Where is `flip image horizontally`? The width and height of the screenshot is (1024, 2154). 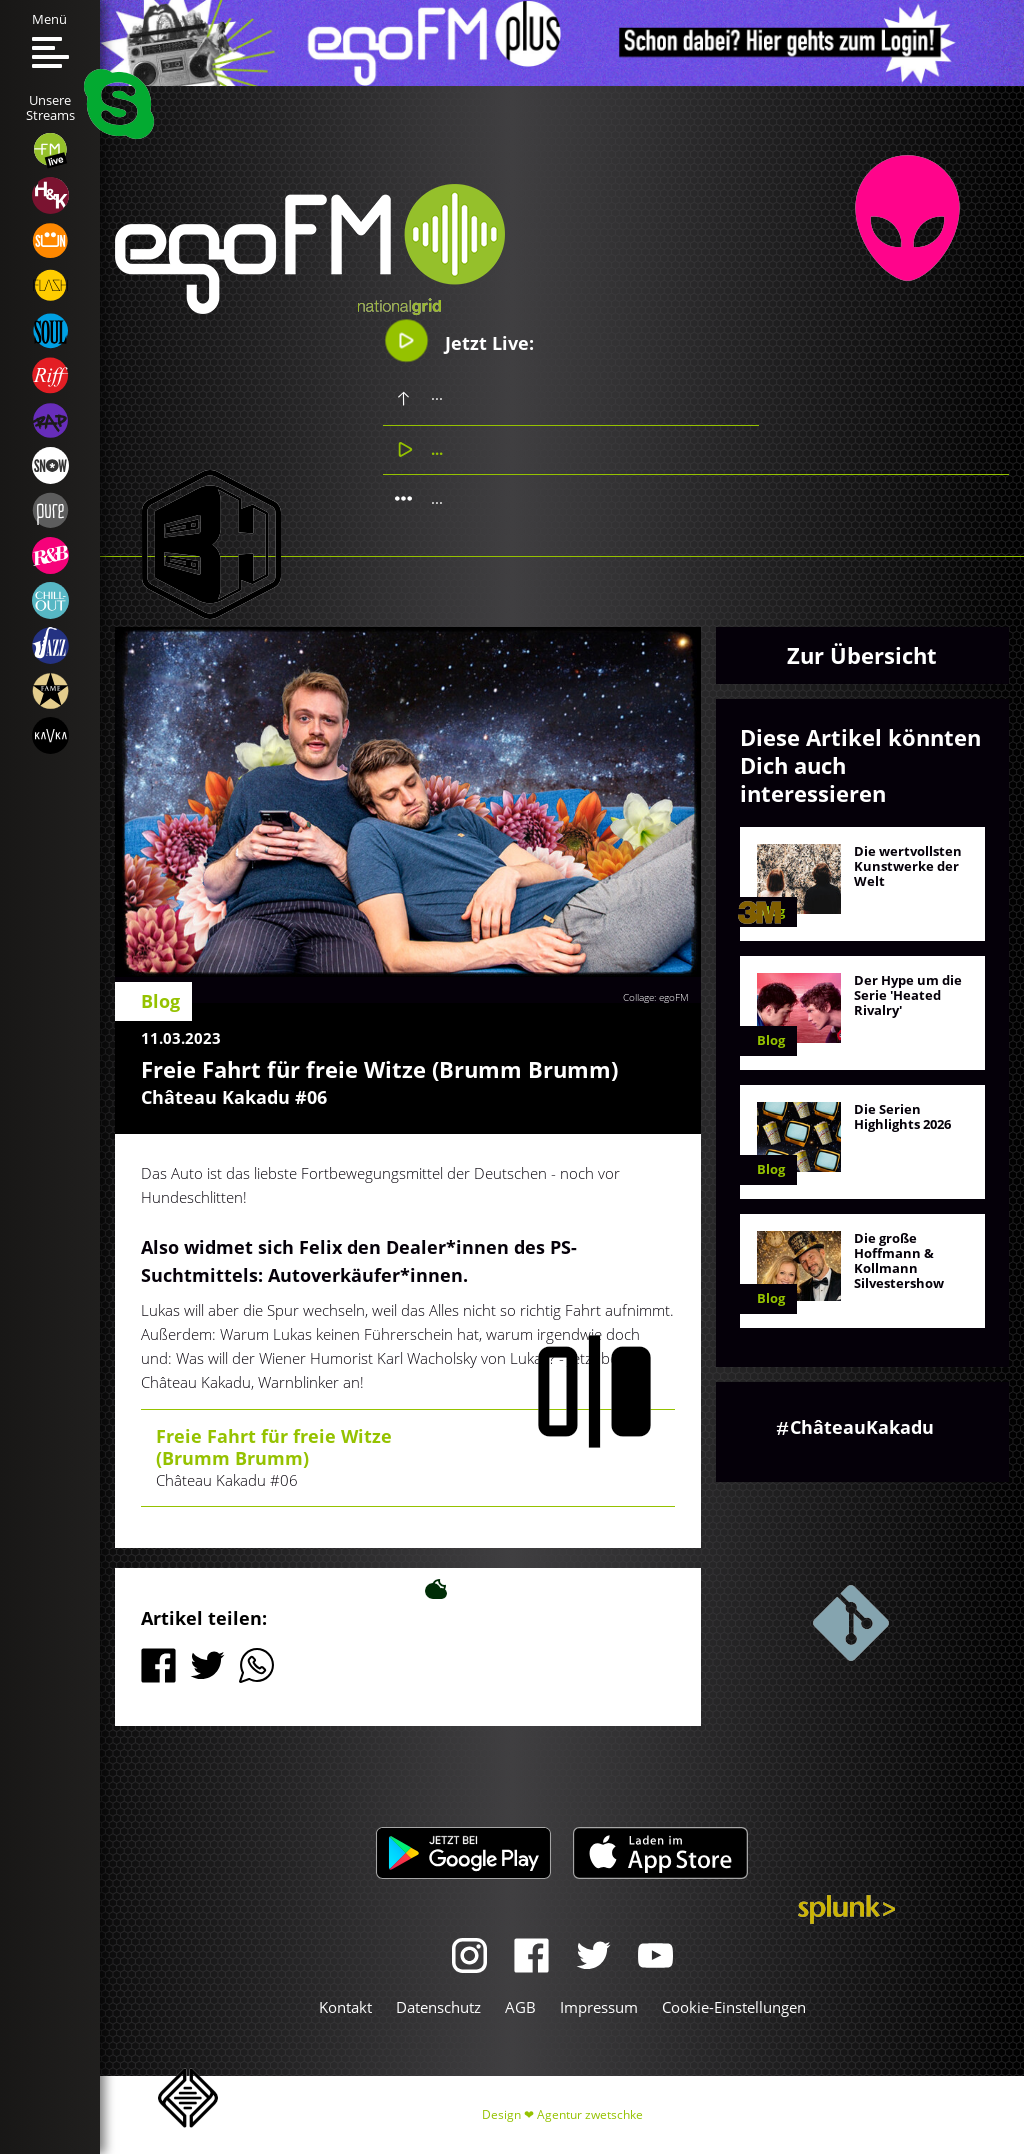 flip image horizontally is located at coordinates (594, 1391).